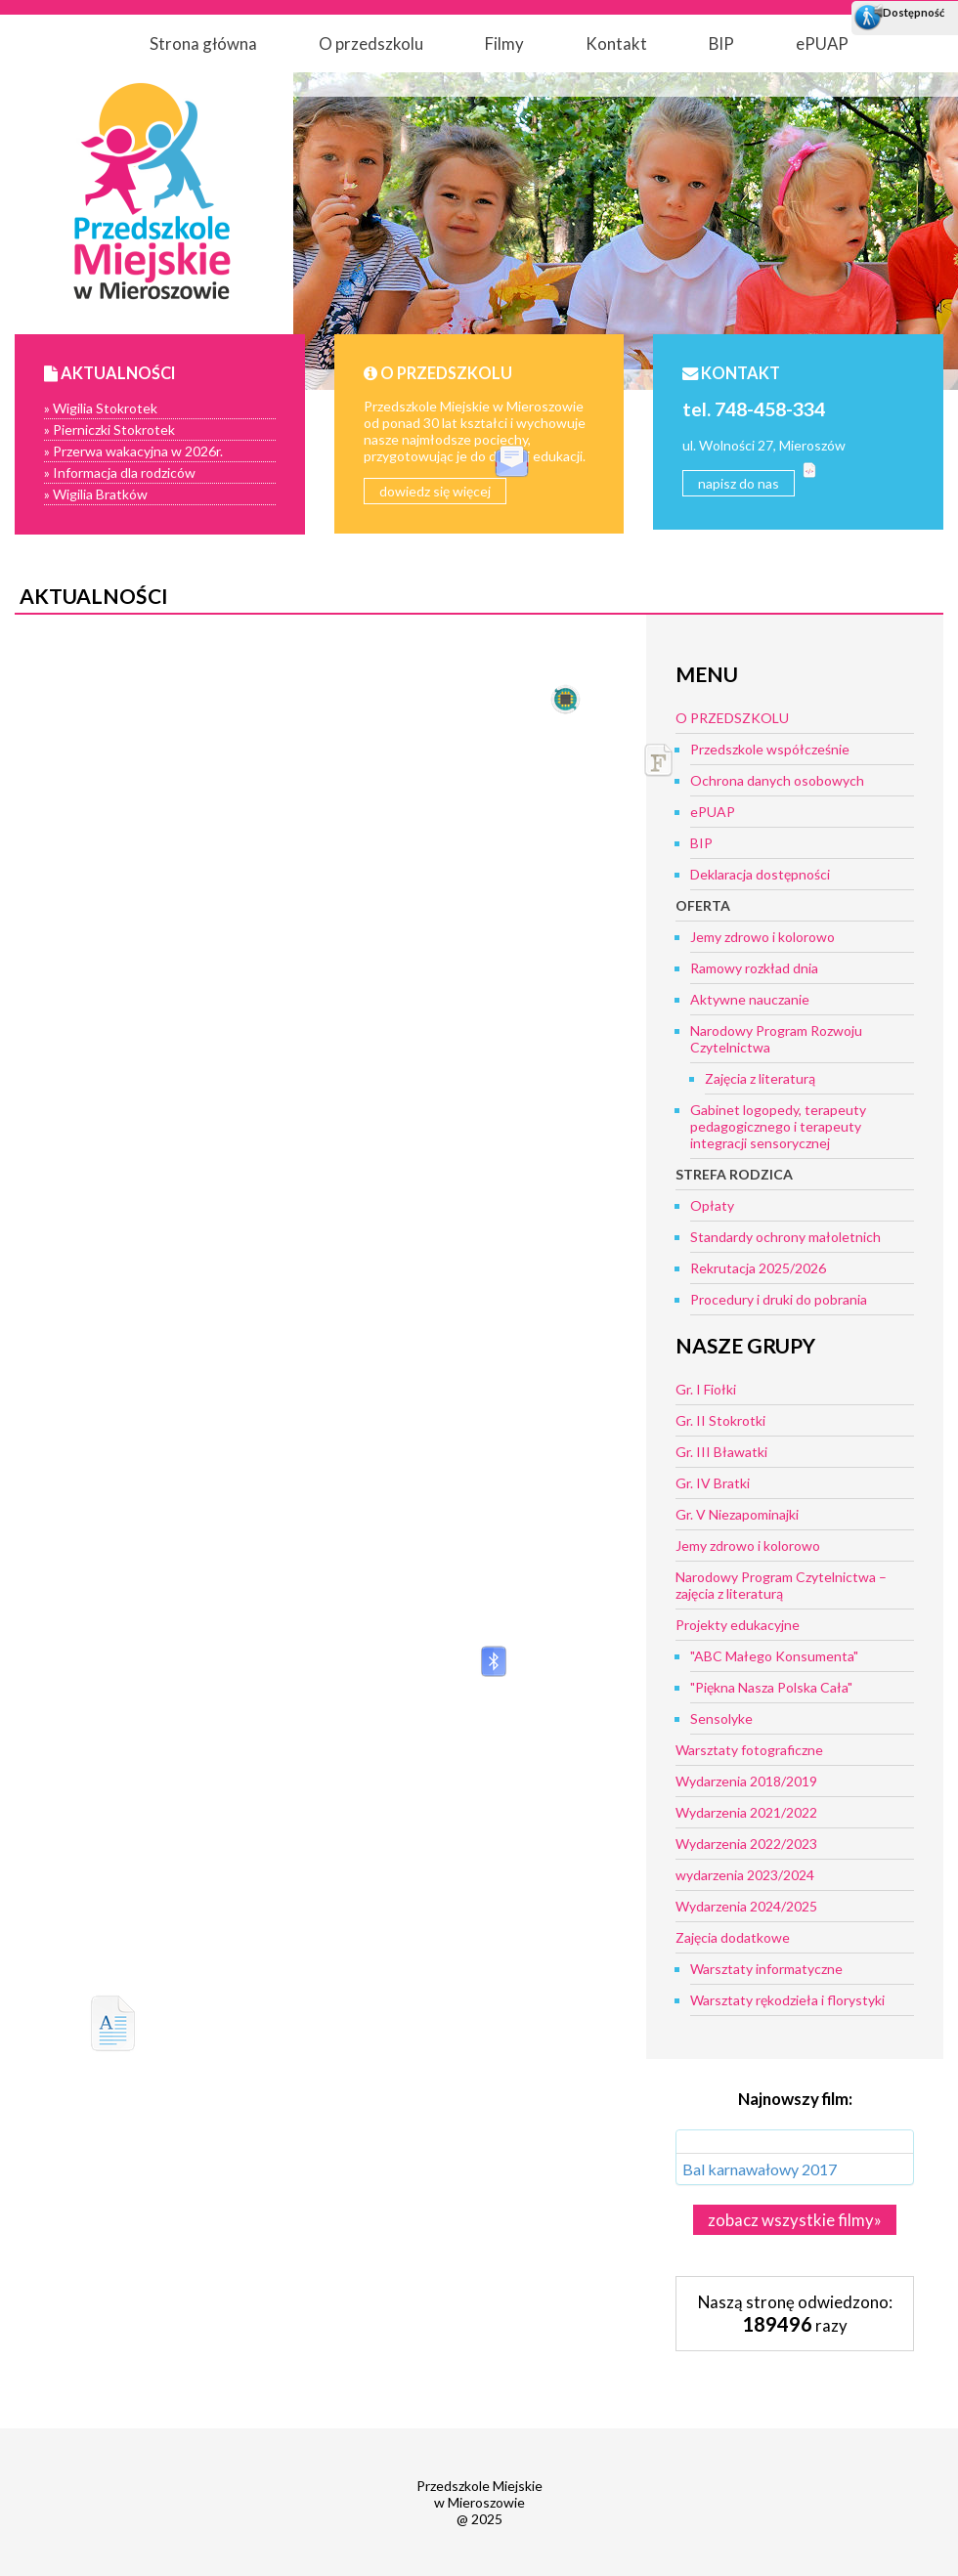  What do you see at coordinates (658, 759) in the screenshot?
I see `a fortran source code file` at bounding box center [658, 759].